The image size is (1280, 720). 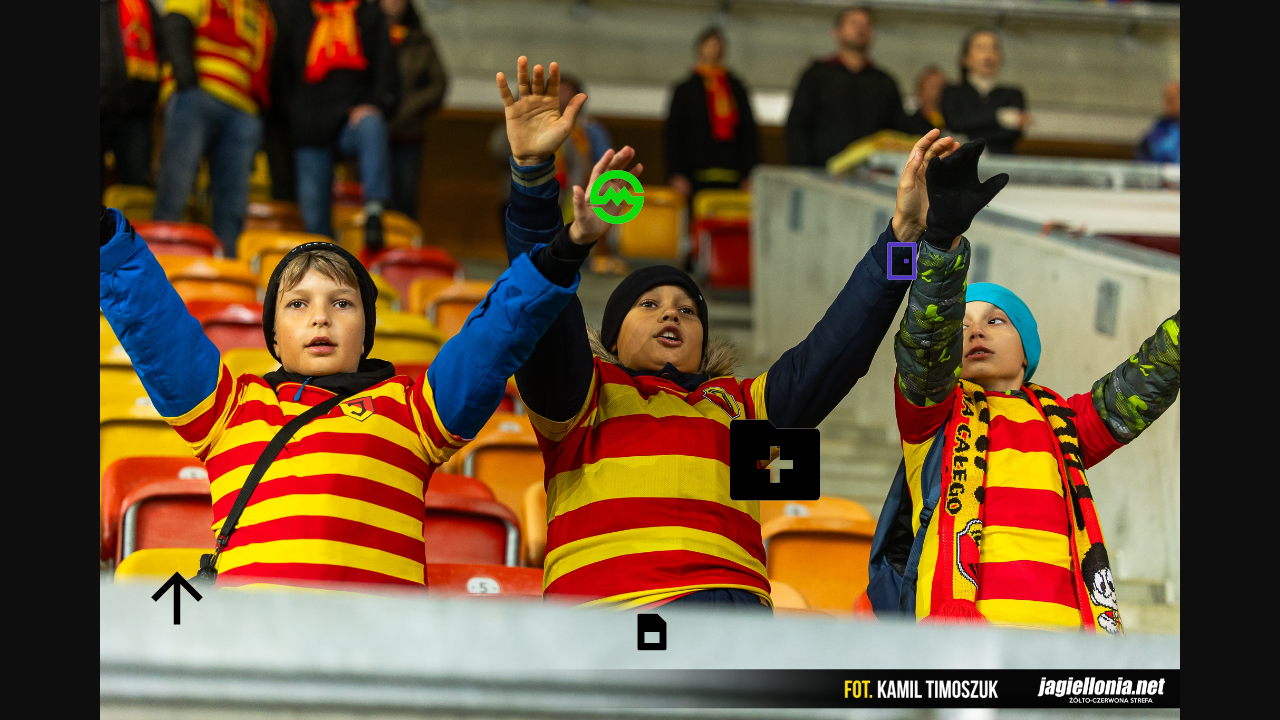 What do you see at coordinates (617, 197) in the screenshot?
I see `shanghai metro official app or website` at bounding box center [617, 197].